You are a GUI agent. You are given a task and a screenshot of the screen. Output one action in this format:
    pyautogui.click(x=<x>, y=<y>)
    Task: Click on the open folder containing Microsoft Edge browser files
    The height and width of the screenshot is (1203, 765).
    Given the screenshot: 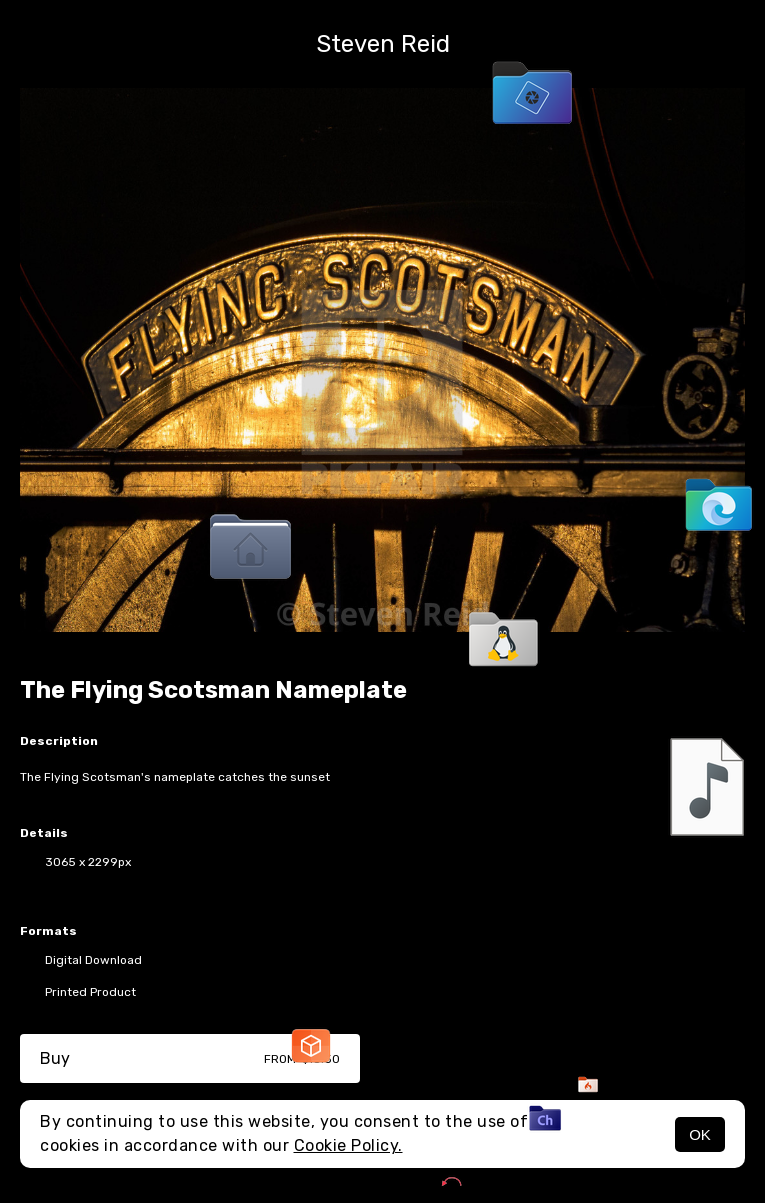 What is the action you would take?
    pyautogui.click(x=718, y=506)
    